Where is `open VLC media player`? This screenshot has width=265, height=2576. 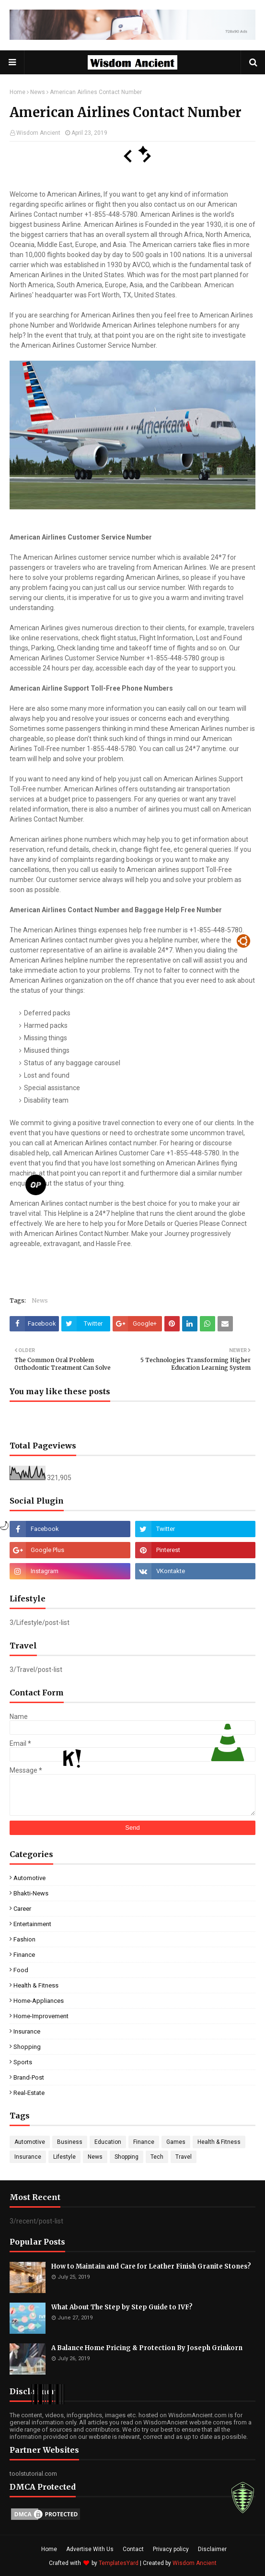
open VLC media player is located at coordinates (228, 1742).